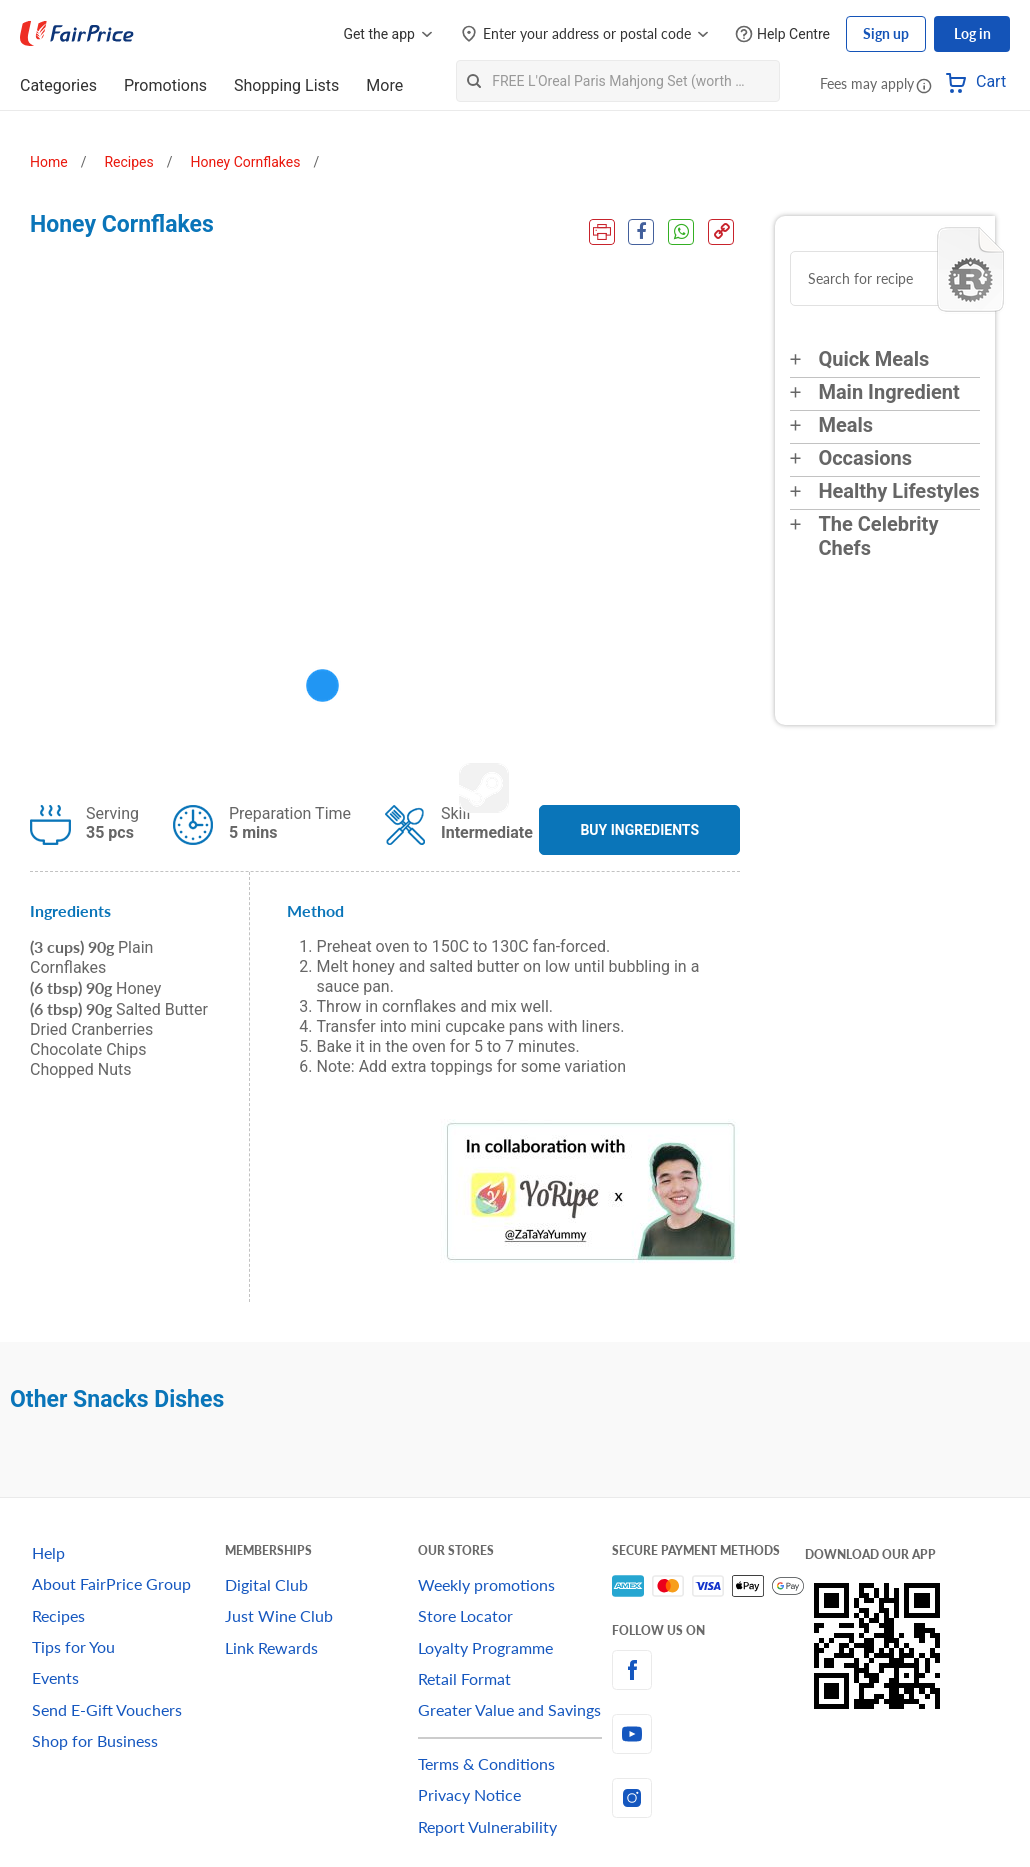  I want to click on steam app status indicator in system tray, so click(484, 788).